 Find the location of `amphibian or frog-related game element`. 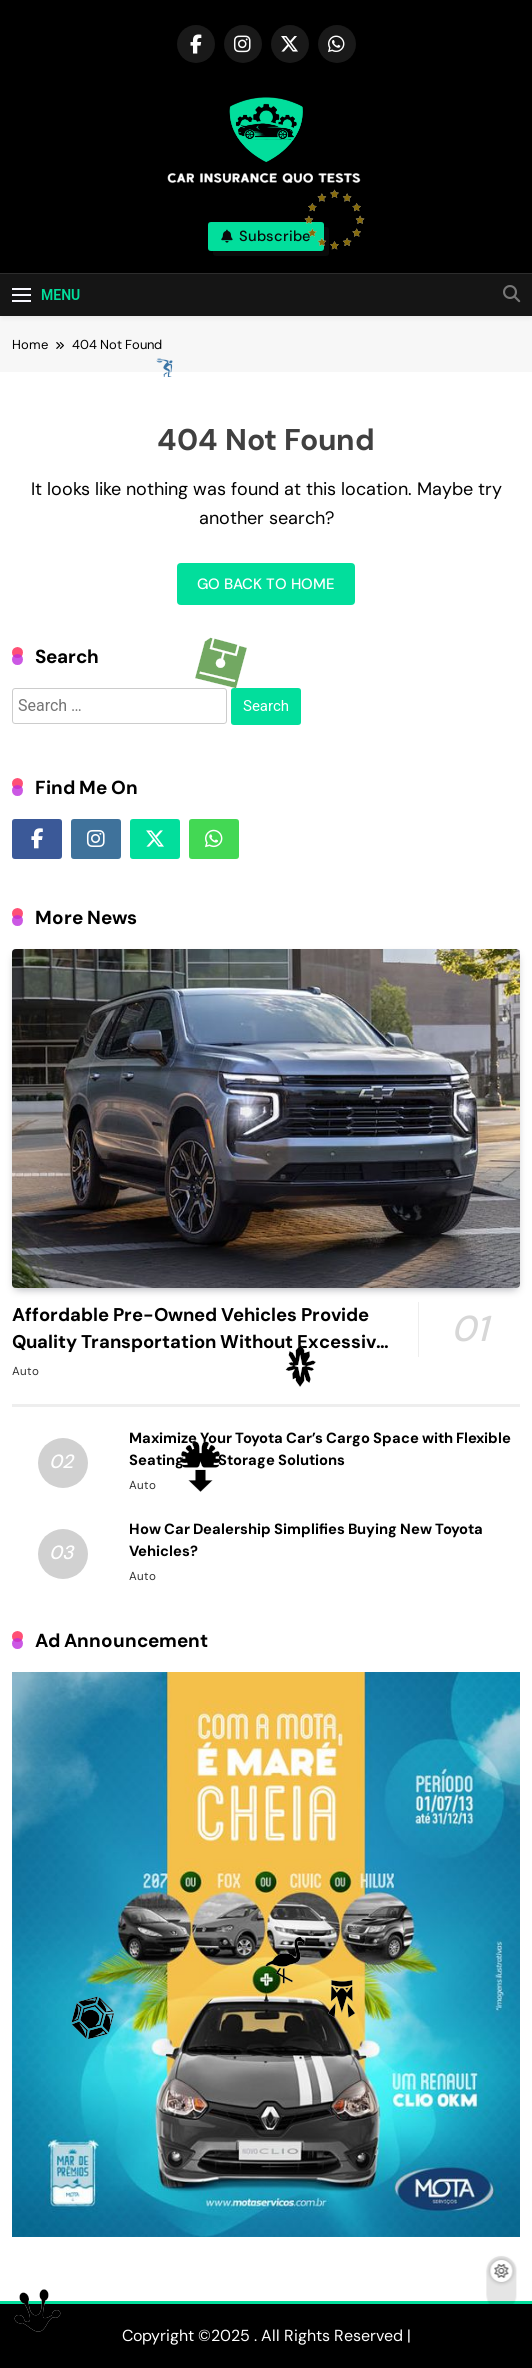

amphibian or frog-related game element is located at coordinates (37, 2310).